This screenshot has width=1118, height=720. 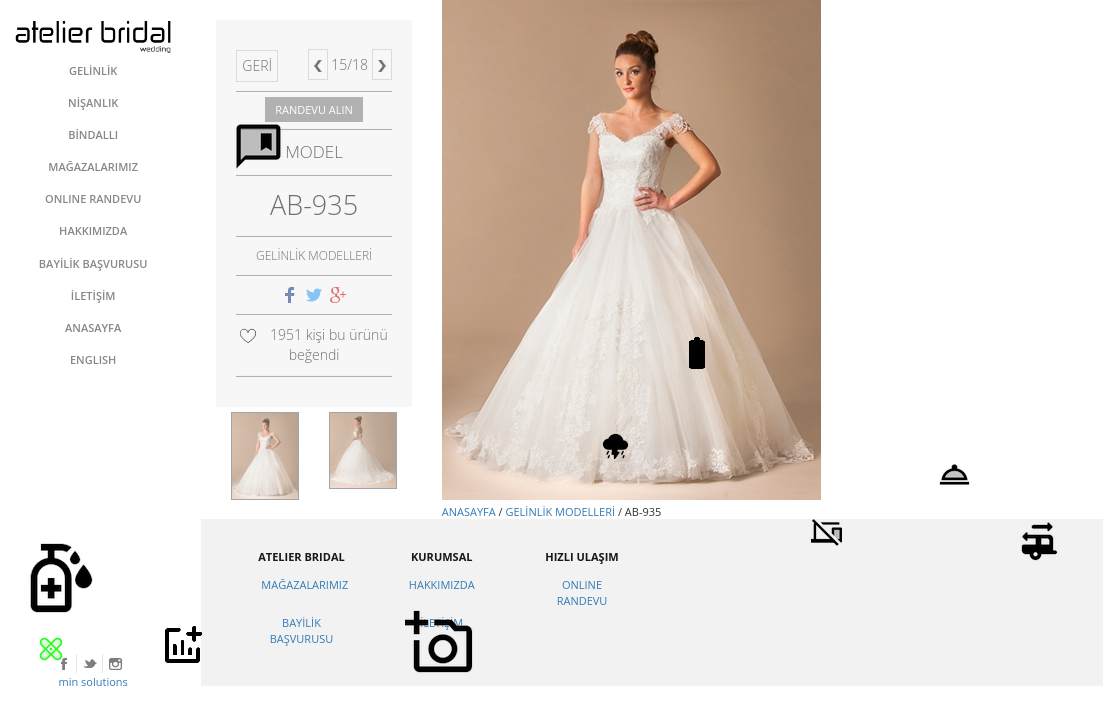 What do you see at coordinates (440, 643) in the screenshot?
I see `add a new photo` at bounding box center [440, 643].